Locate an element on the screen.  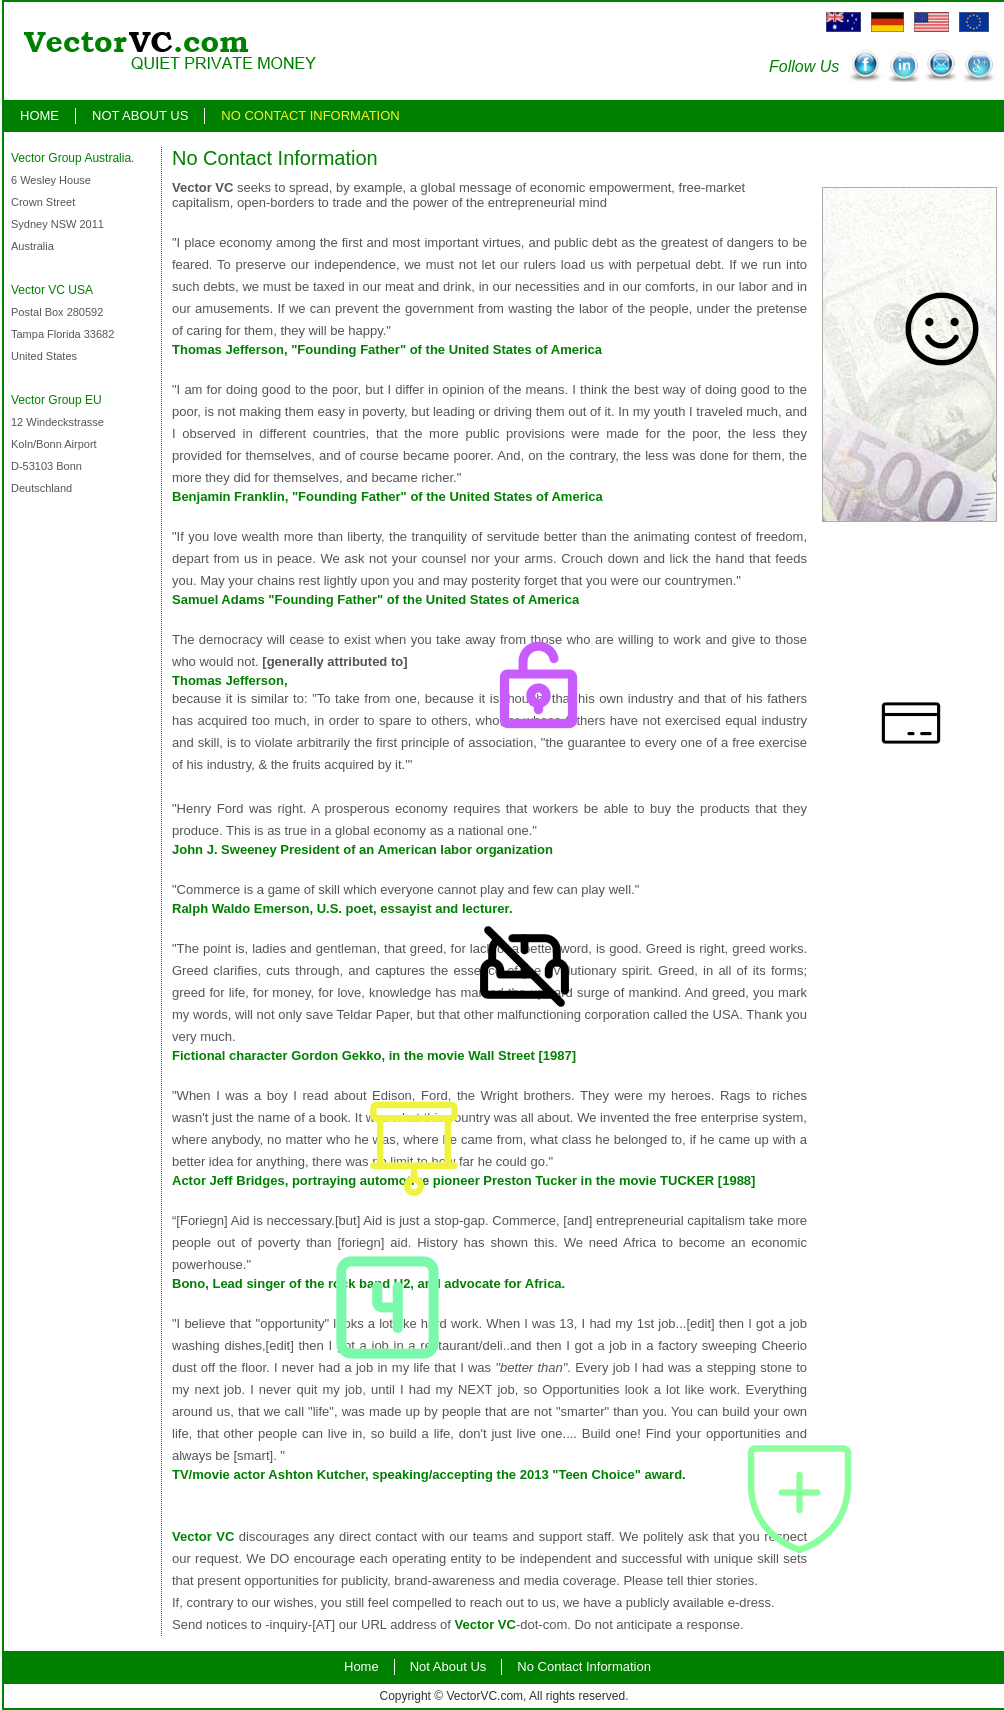
start a presentation is located at coordinates (414, 1142).